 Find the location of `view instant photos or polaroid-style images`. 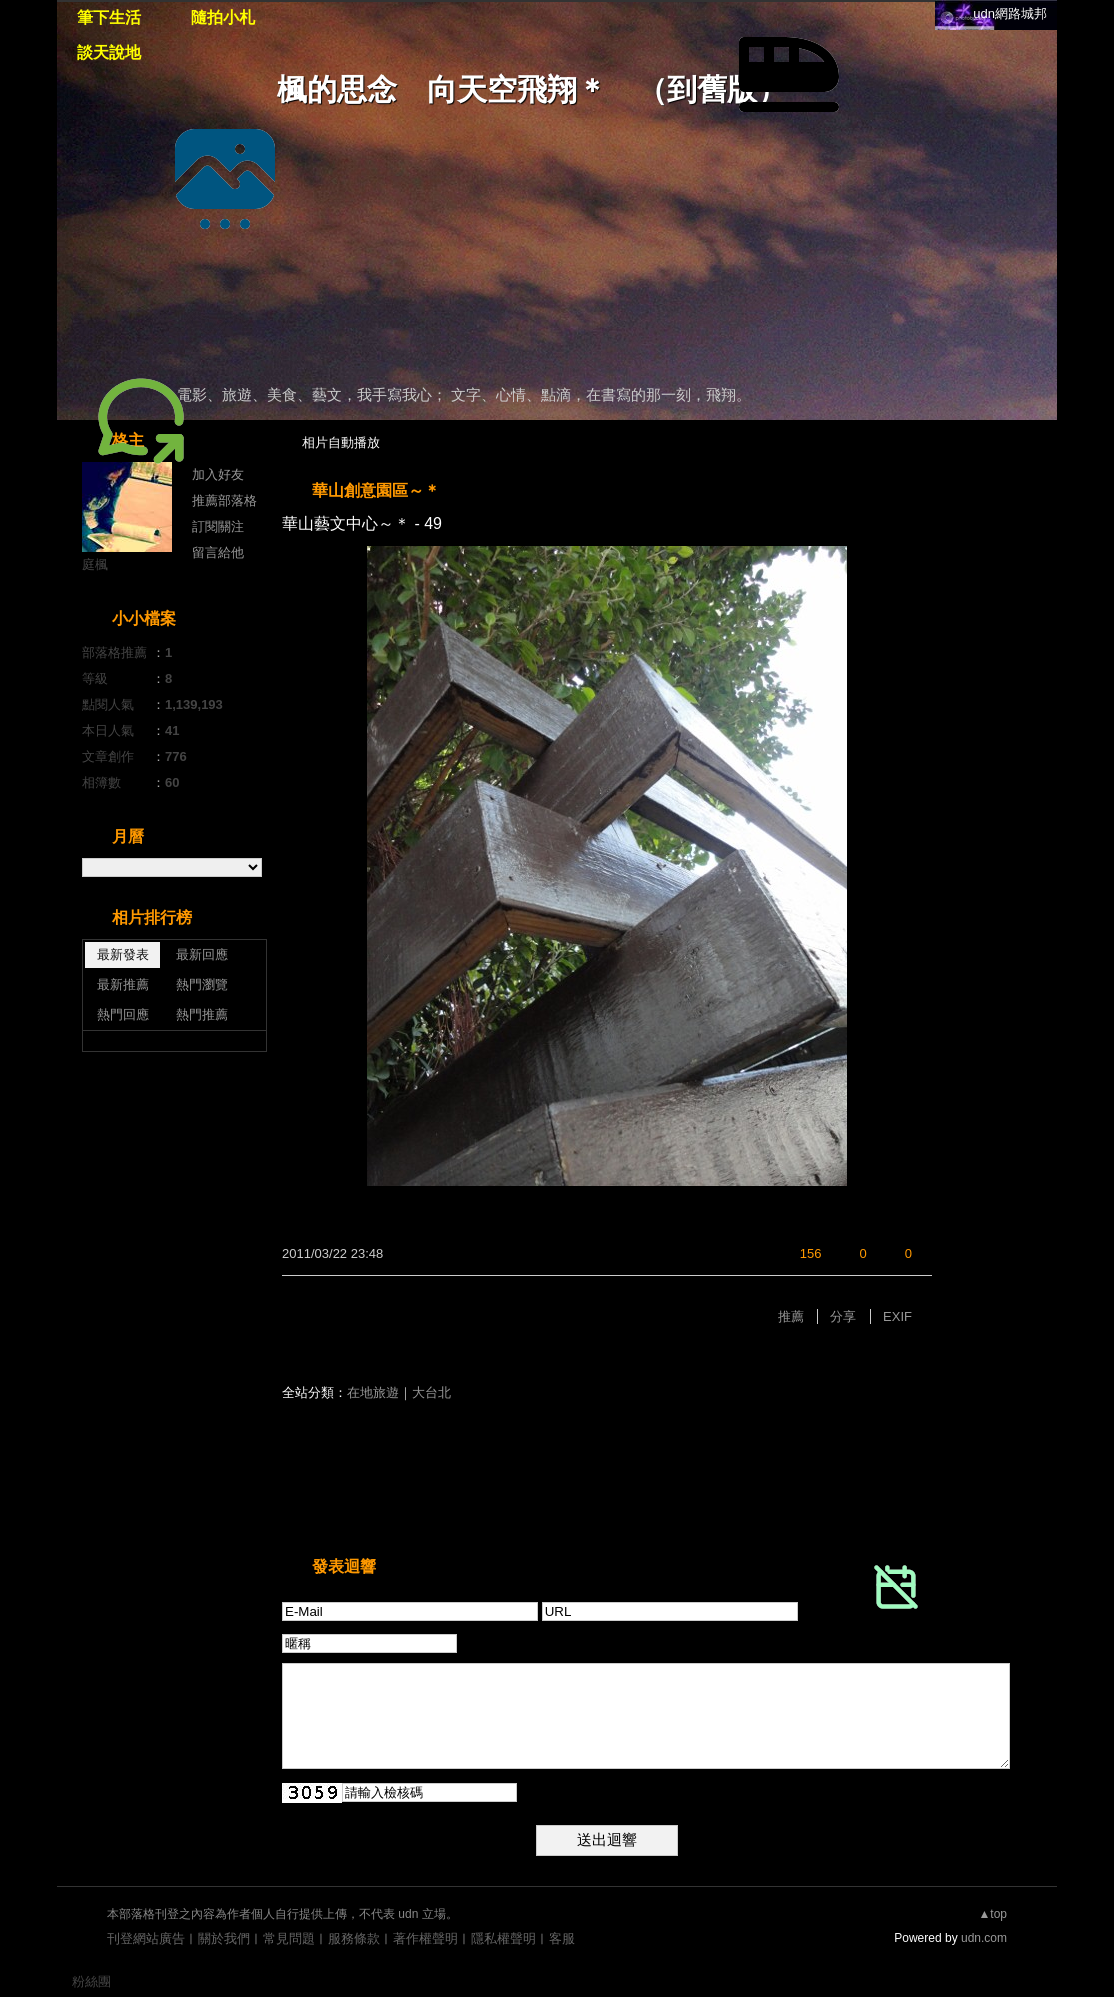

view instant photos or polaroid-style images is located at coordinates (225, 179).